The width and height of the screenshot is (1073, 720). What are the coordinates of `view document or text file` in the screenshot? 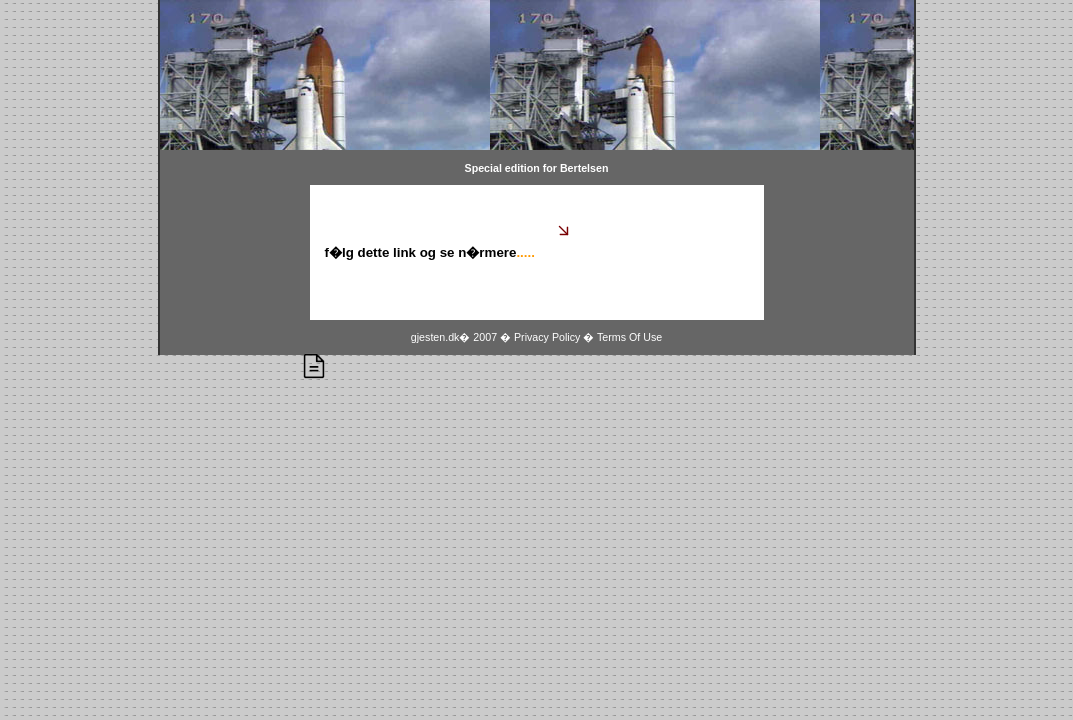 It's located at (314, 366).